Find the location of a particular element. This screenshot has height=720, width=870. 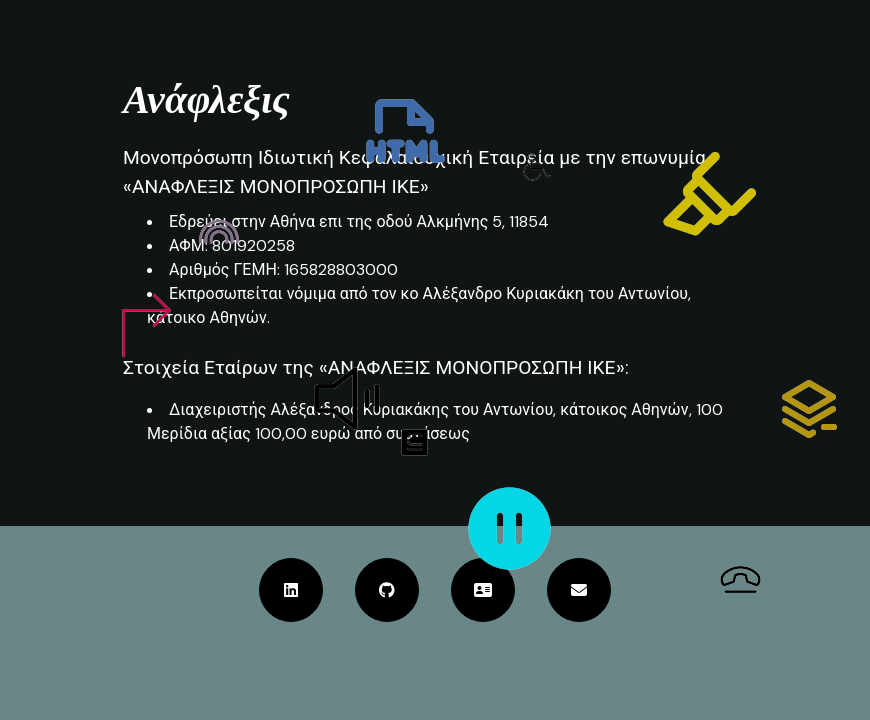

indicates a subset relationship in mathematical or data contexts is located at coordinates (414, 442).